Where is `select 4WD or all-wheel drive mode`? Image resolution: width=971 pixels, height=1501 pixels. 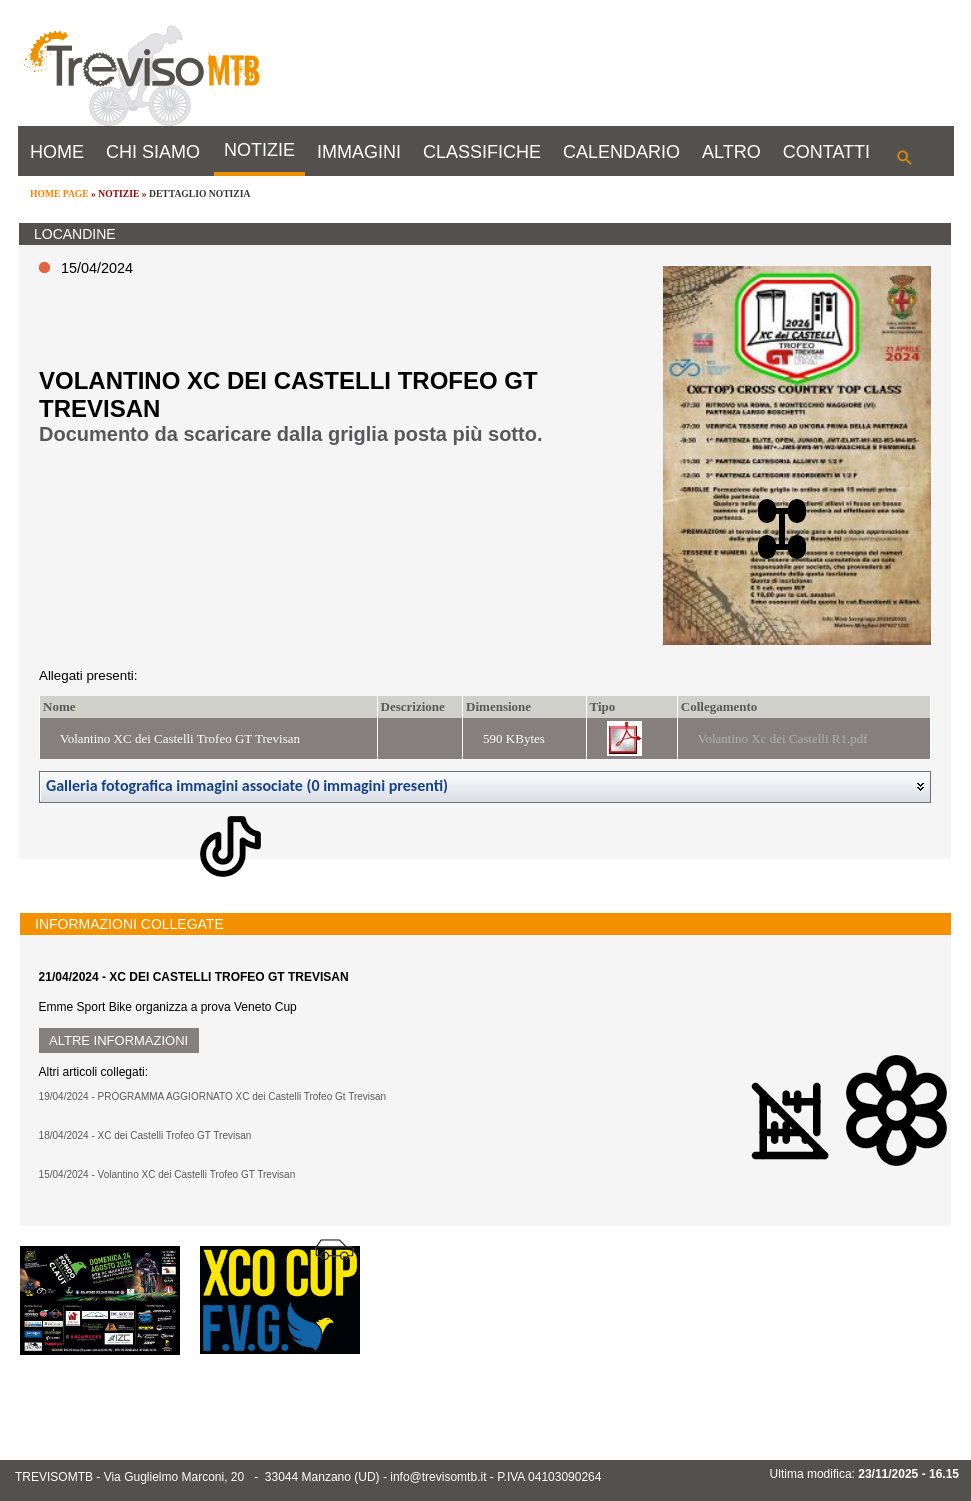
select 4WD or all-wheel drive mode is located at coordinates (782, 529).